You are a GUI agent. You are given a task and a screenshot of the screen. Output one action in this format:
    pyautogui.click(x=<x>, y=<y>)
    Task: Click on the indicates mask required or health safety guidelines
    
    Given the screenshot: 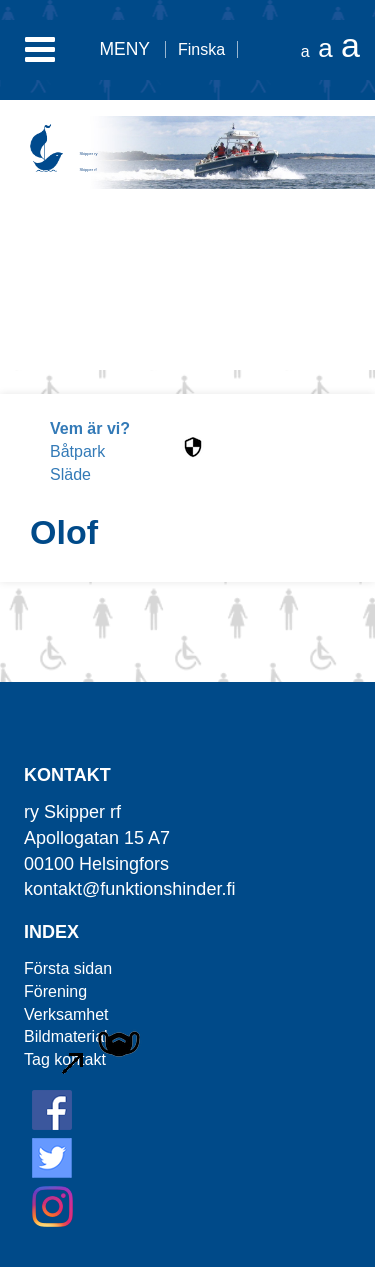 What is the action you would take?
    pyautogui.click(x=119, y=1044)
    